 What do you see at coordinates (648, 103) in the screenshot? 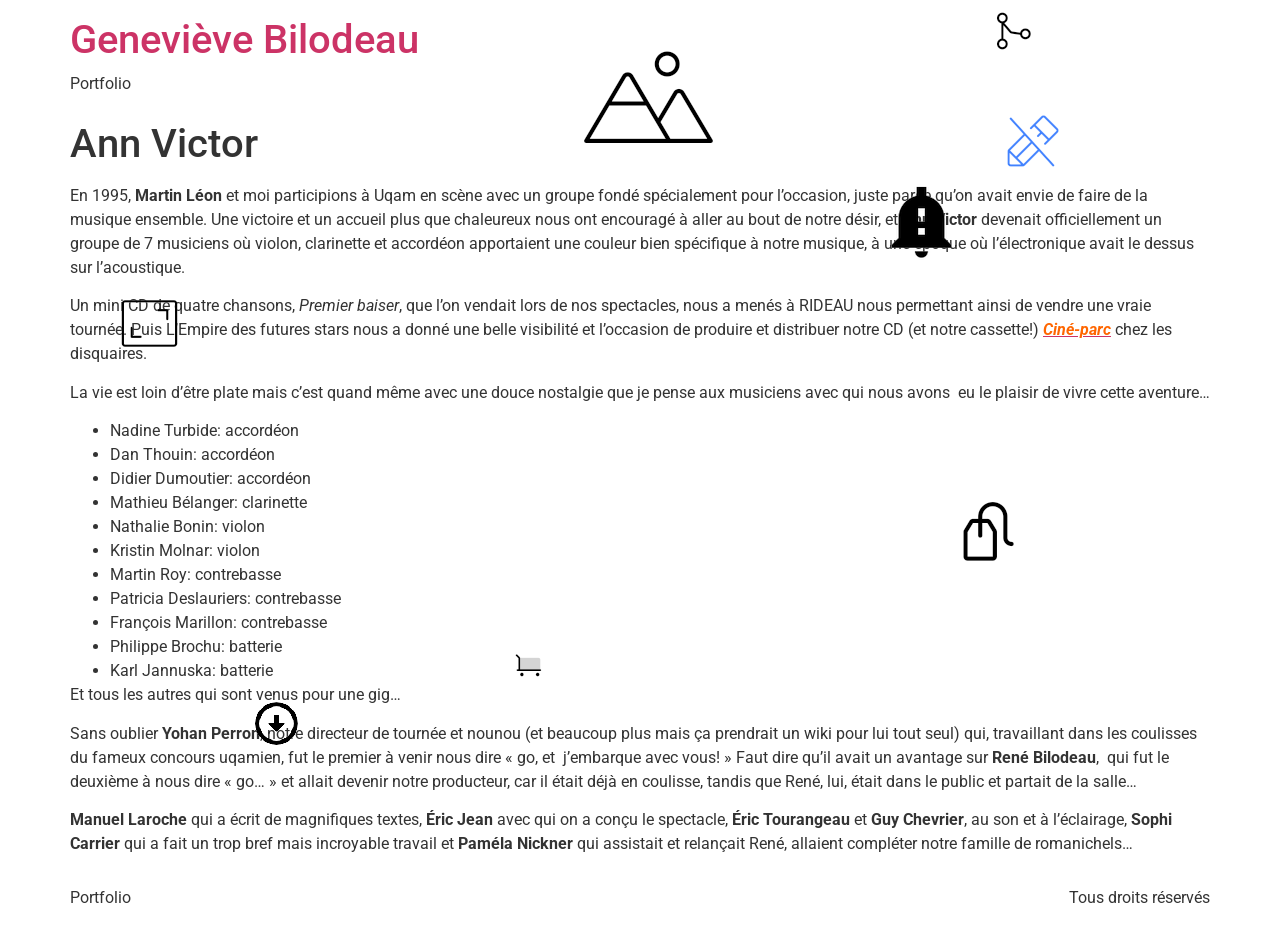
I see `view landscape or nature photos` at bounding box center [648, 103].